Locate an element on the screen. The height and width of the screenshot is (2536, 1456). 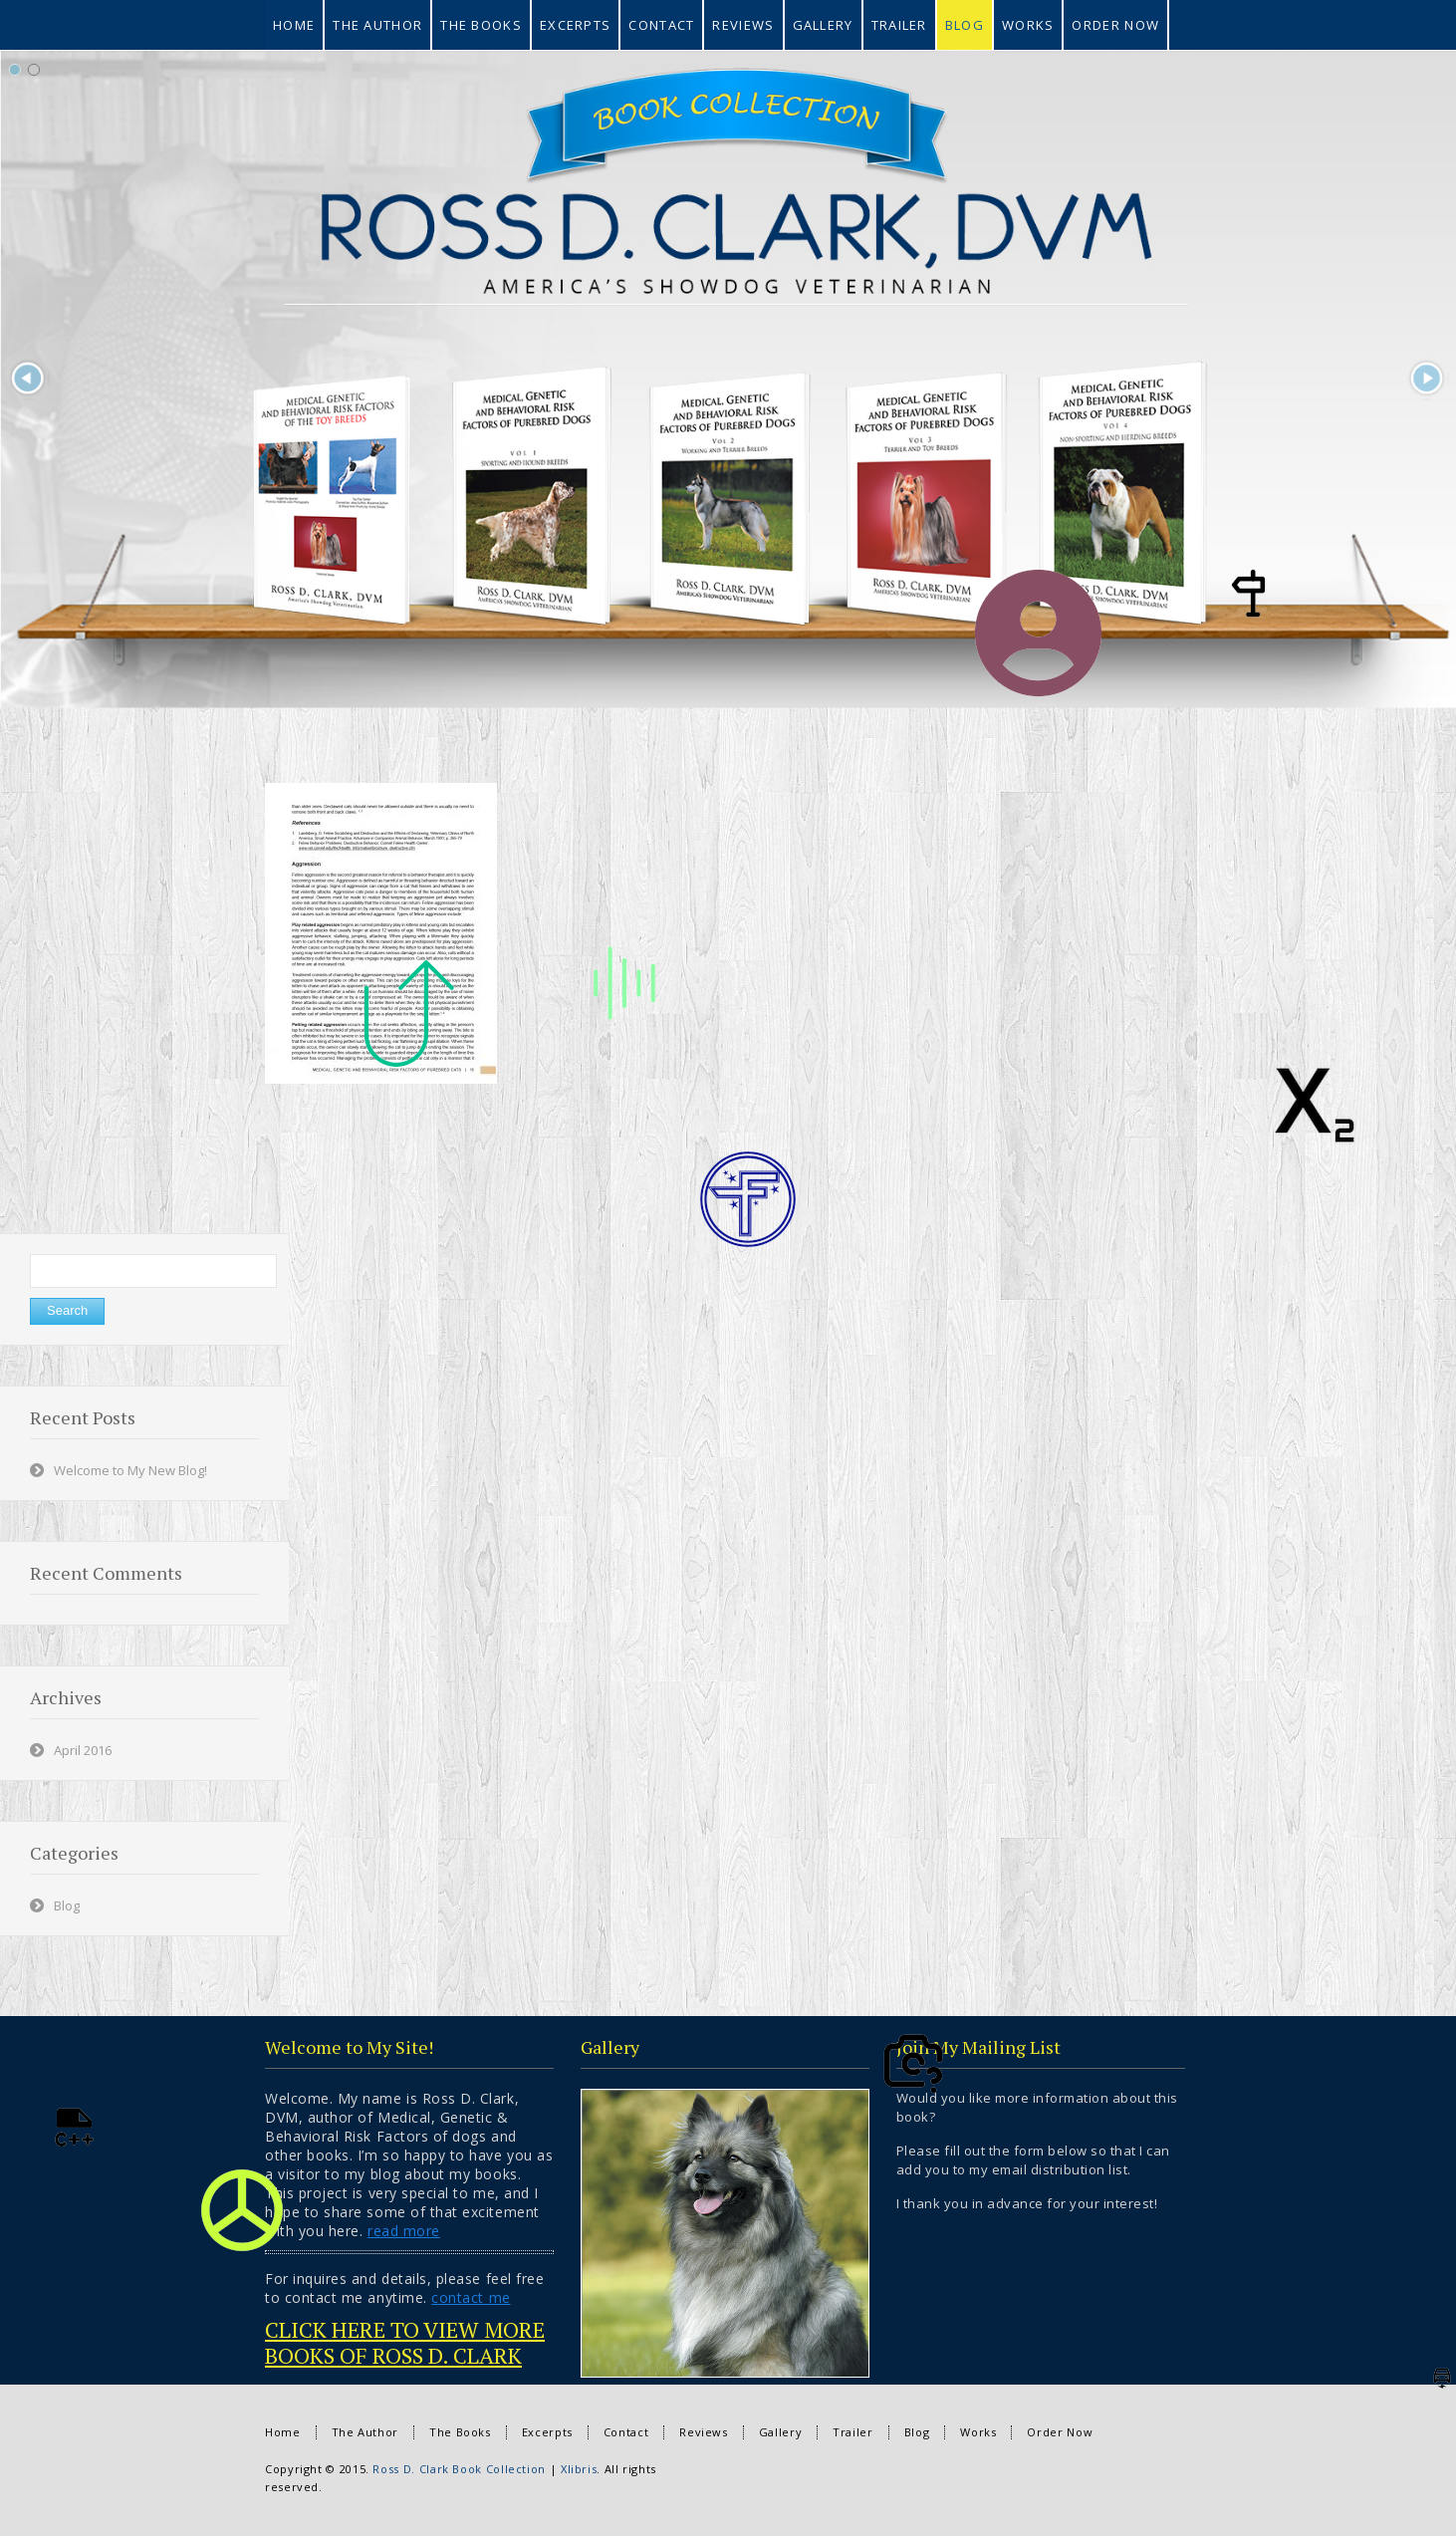
camera help or troubleshooting is located at coordinates (913, 2061).